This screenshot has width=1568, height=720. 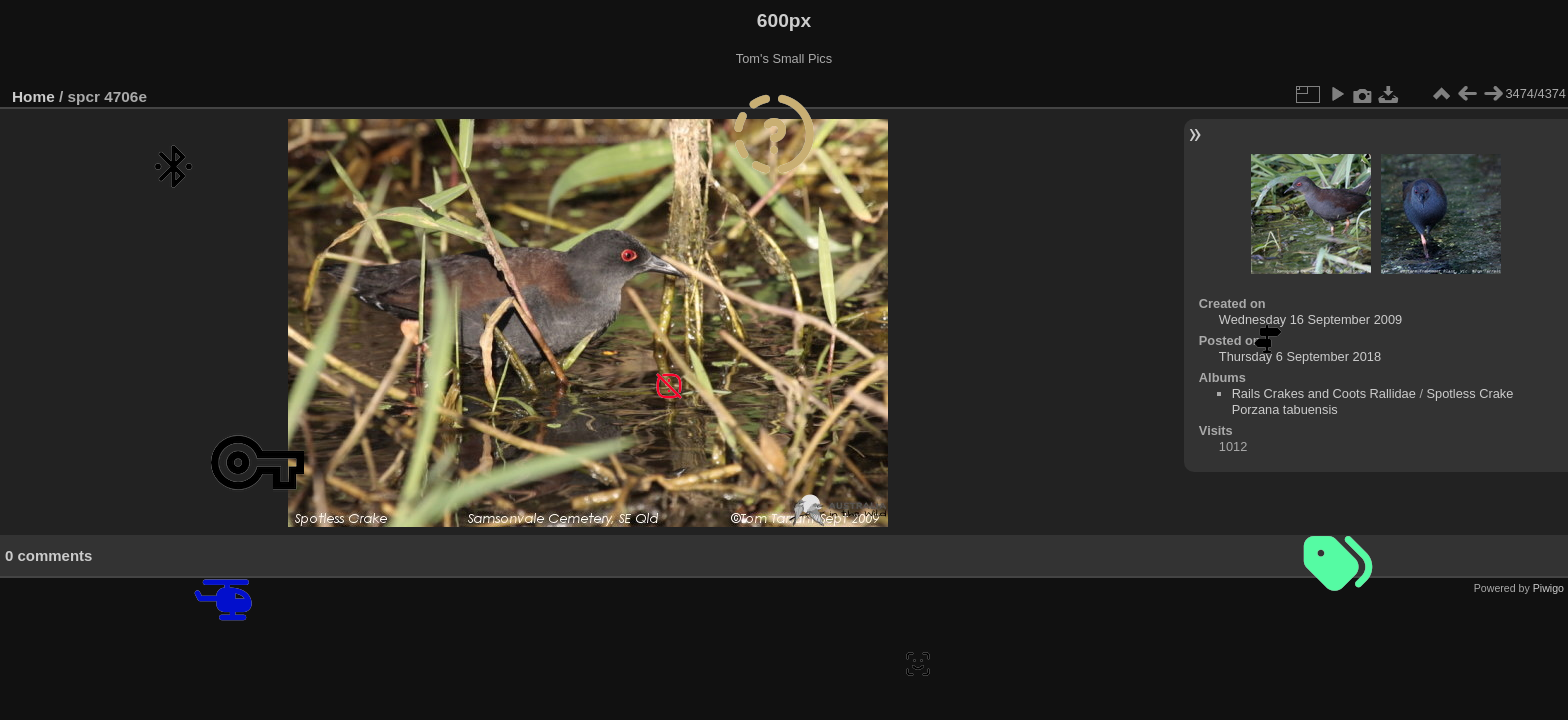 I want to click on indicates an active bluetooth connection, so click(x=173, y=166).